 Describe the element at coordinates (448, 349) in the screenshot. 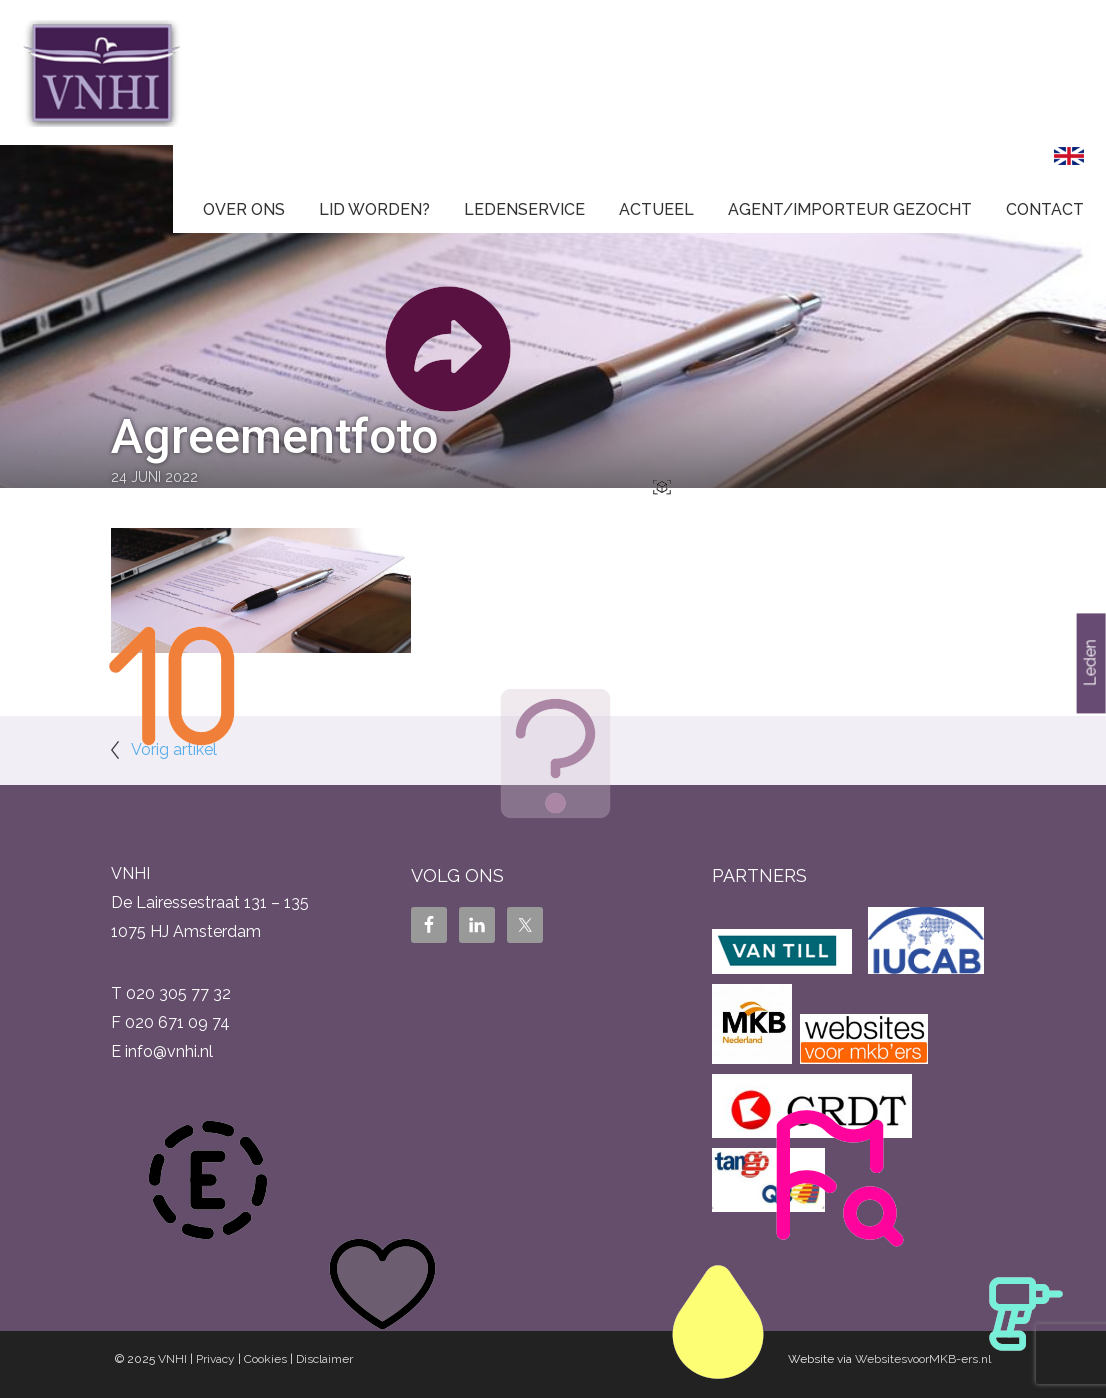

I see `share or forward content` at that location.